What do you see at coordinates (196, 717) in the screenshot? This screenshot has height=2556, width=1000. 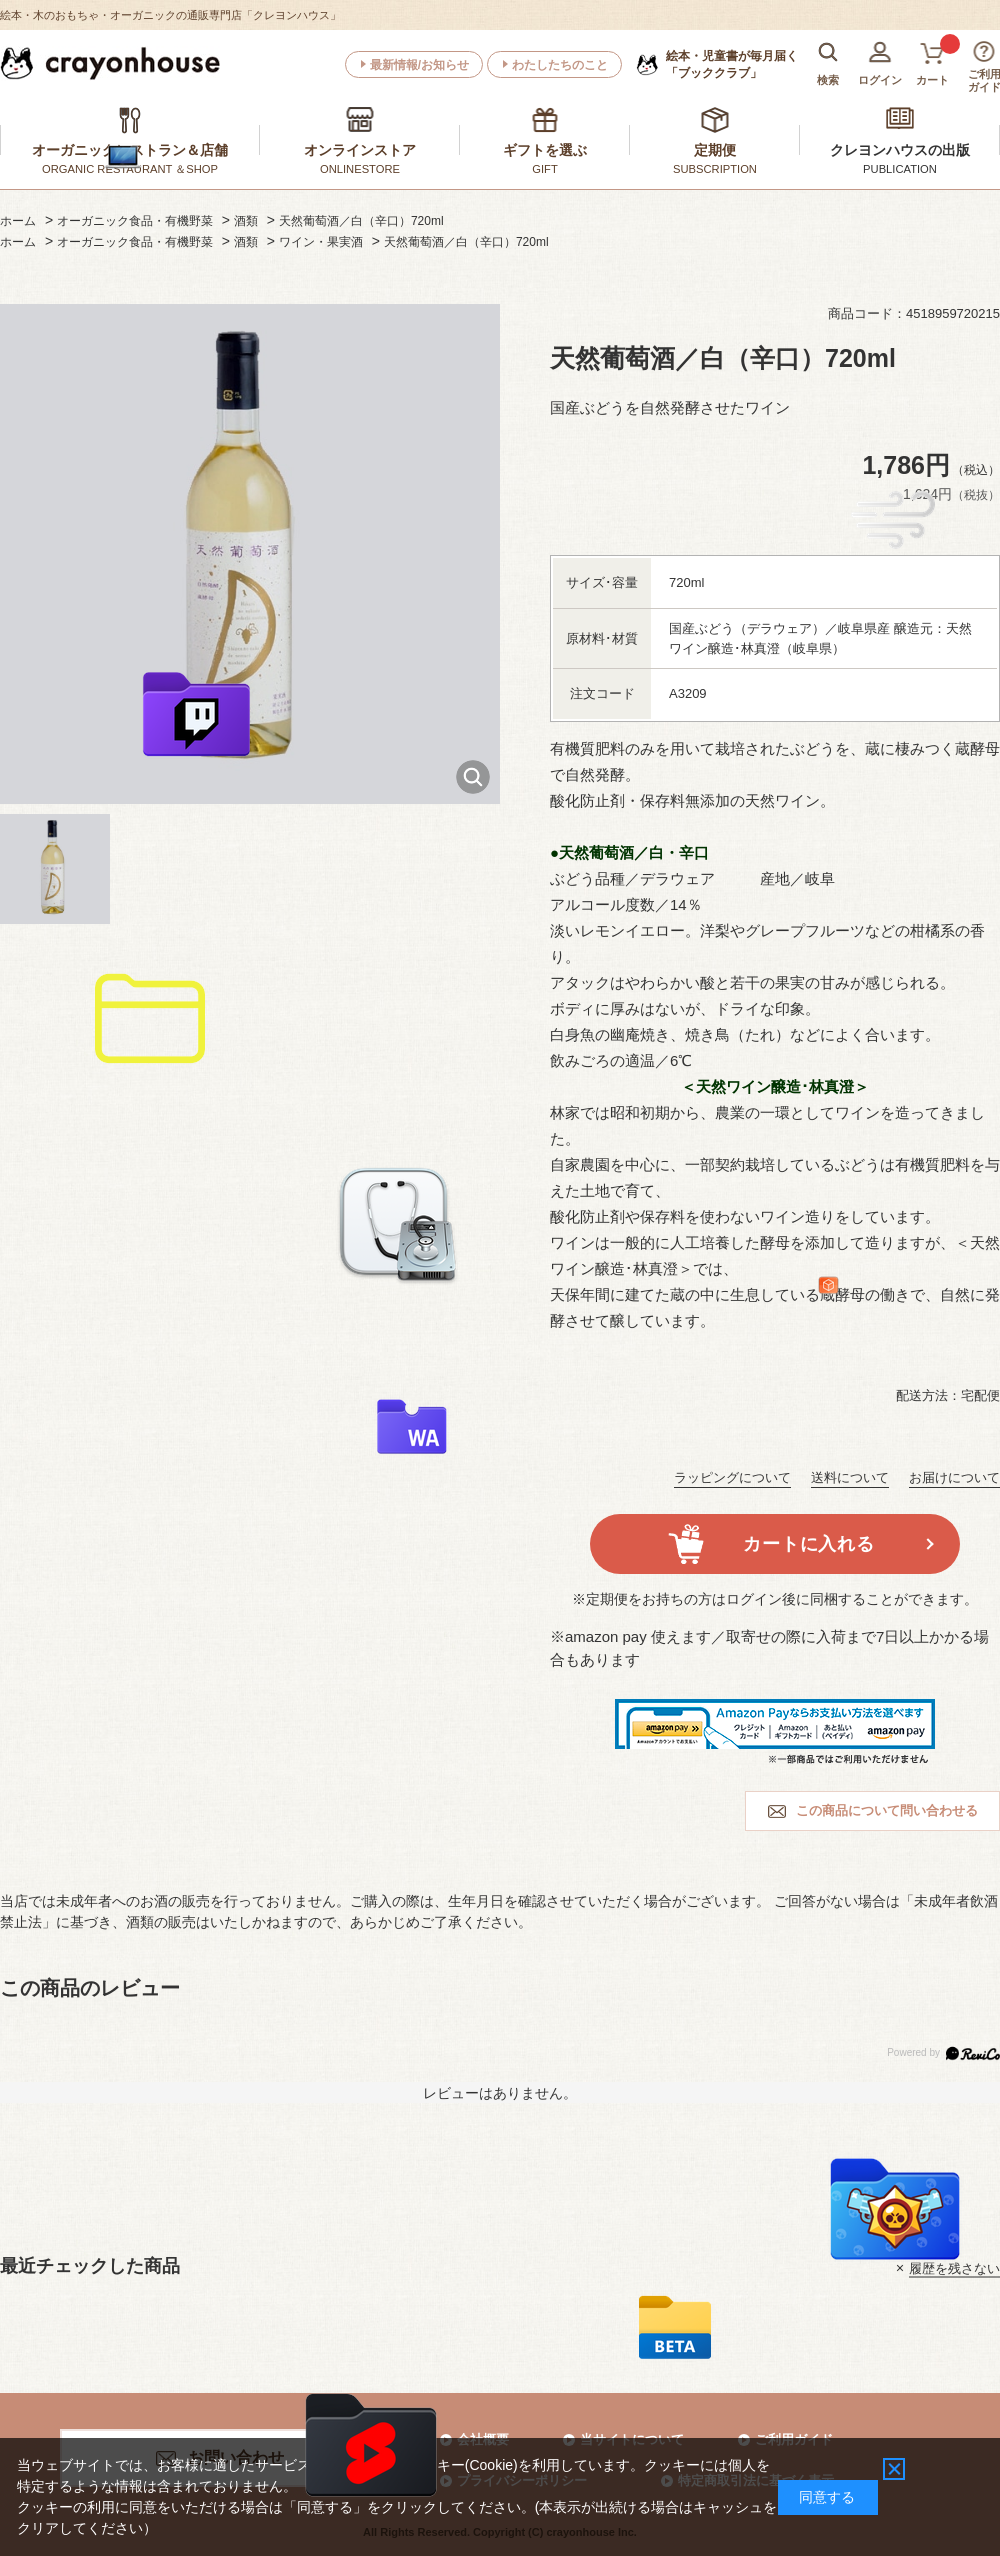 I see `open folder containing Twitch-related files` at bounding box center [196, 717].